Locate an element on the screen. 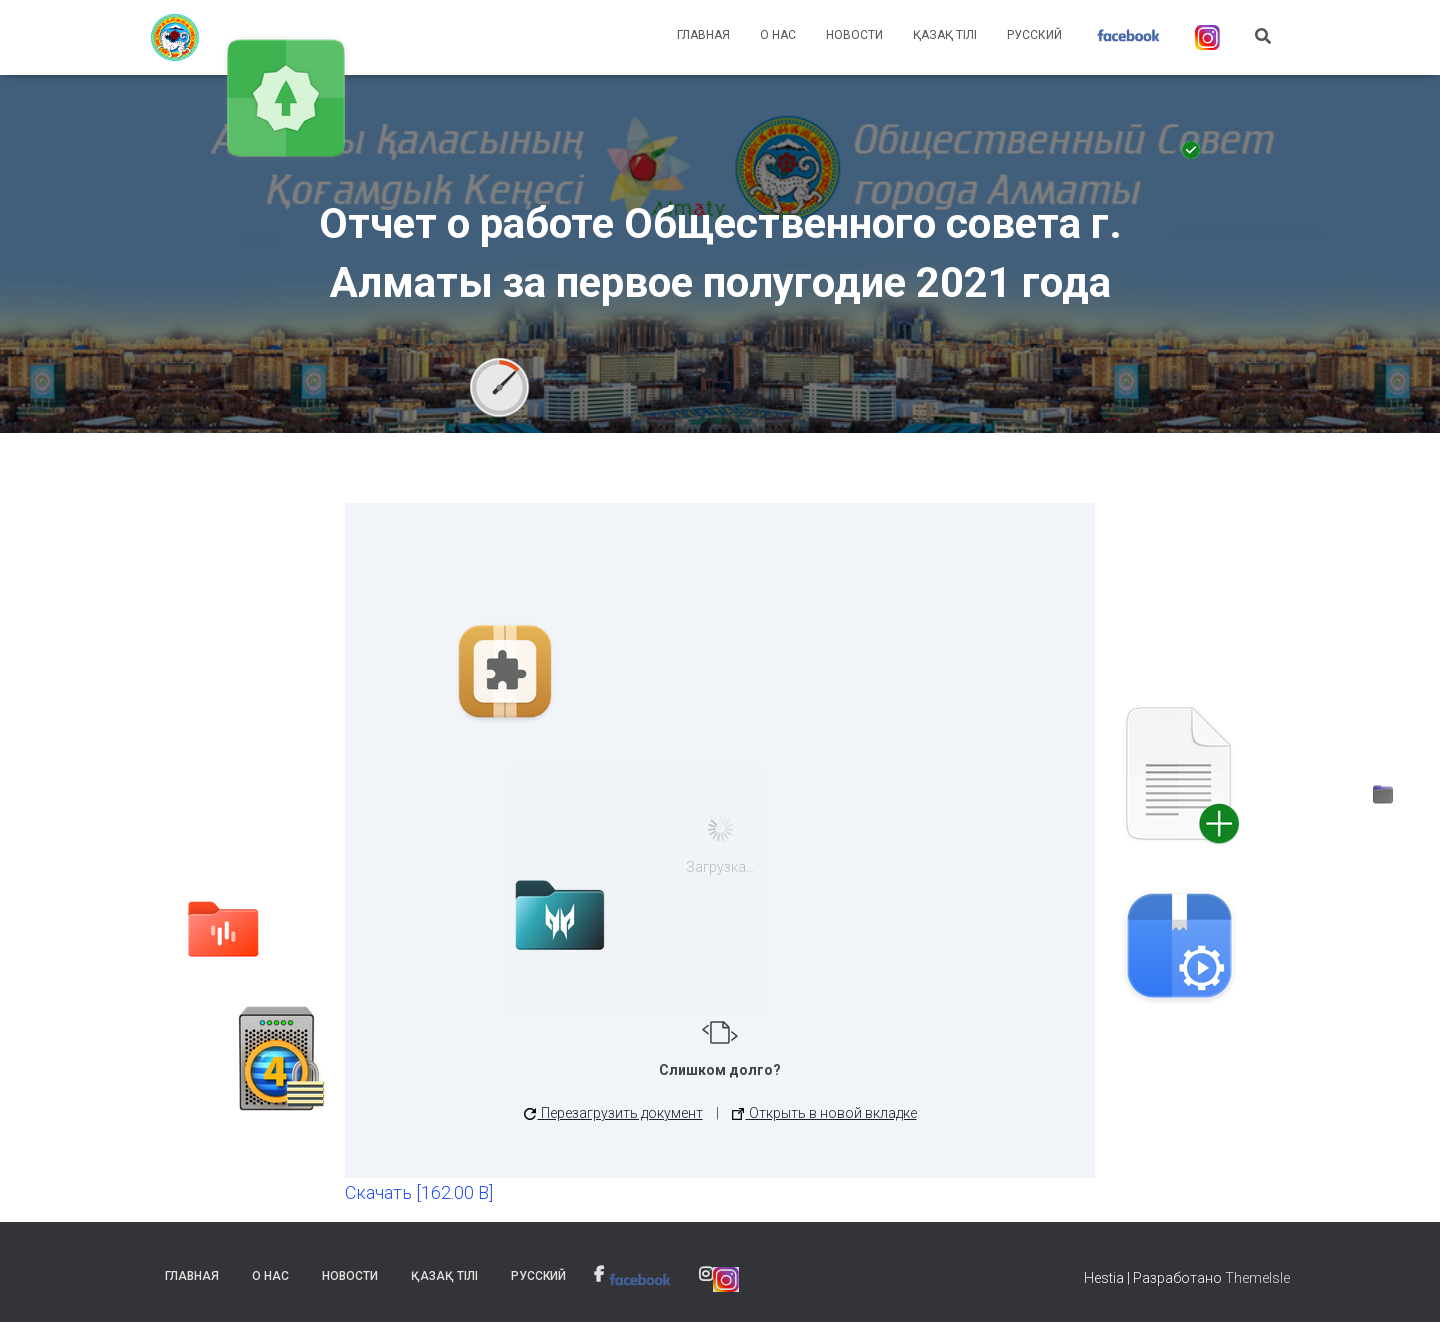  create a new document is located at coordinates (1178, 773).